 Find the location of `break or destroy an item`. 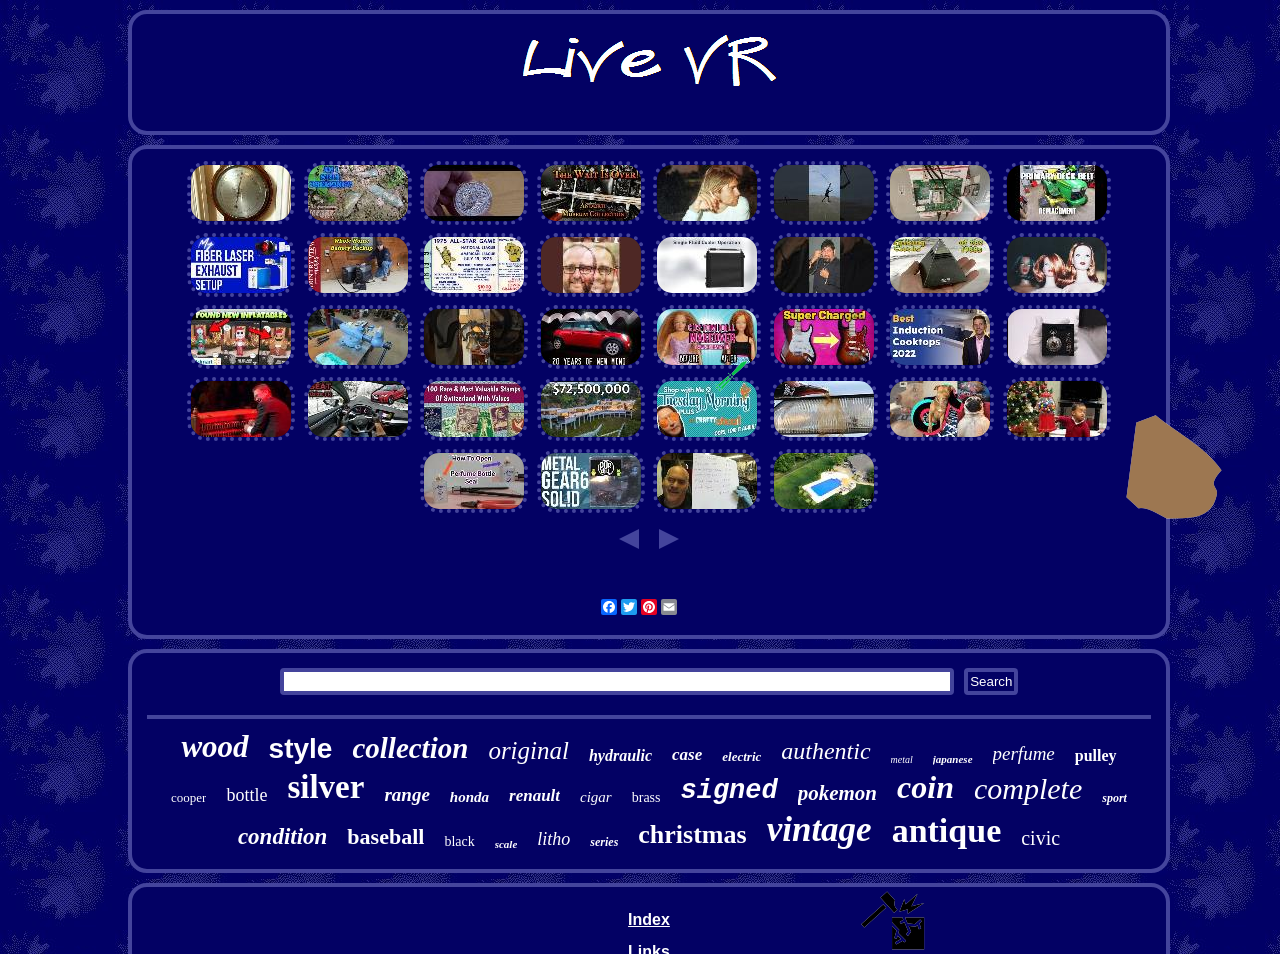

break or destroy an item is located at coordinates (892, 917).